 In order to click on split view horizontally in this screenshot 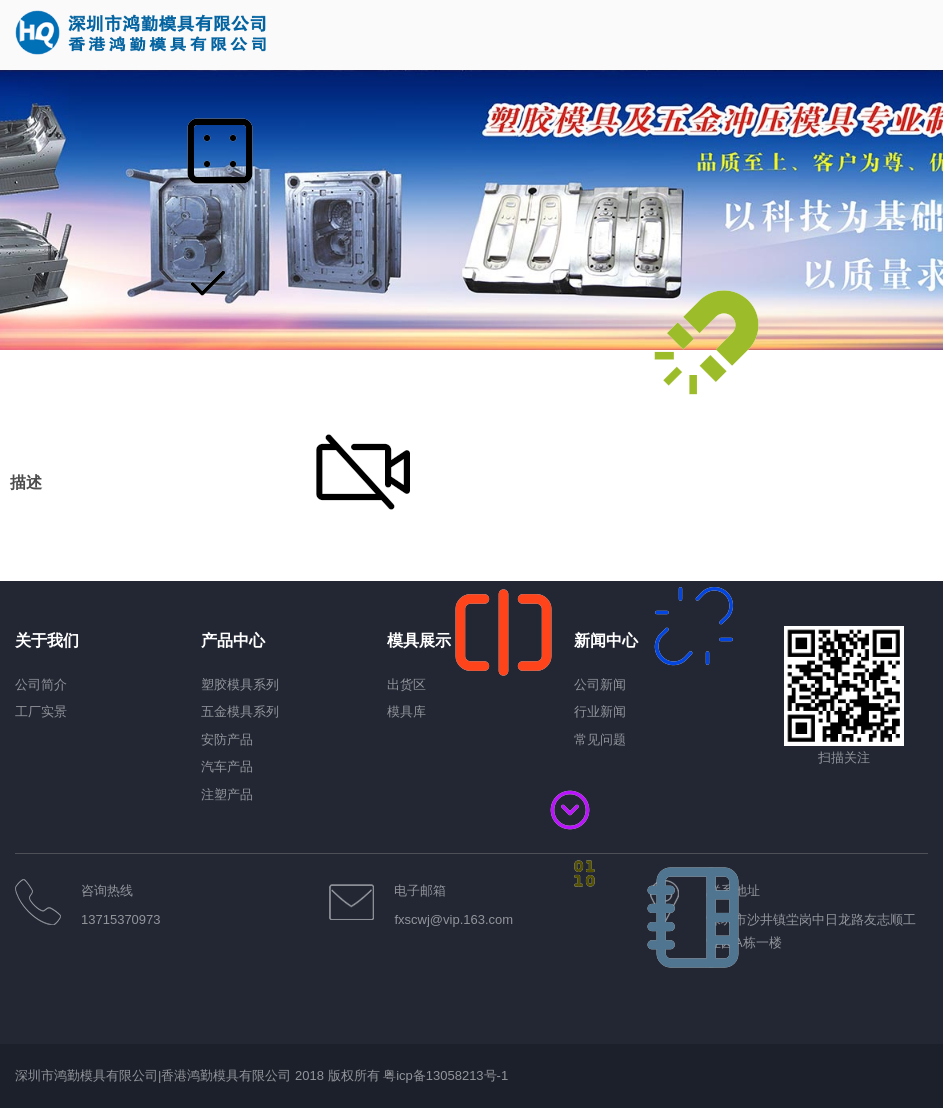, I will do `click(503, 632)`.